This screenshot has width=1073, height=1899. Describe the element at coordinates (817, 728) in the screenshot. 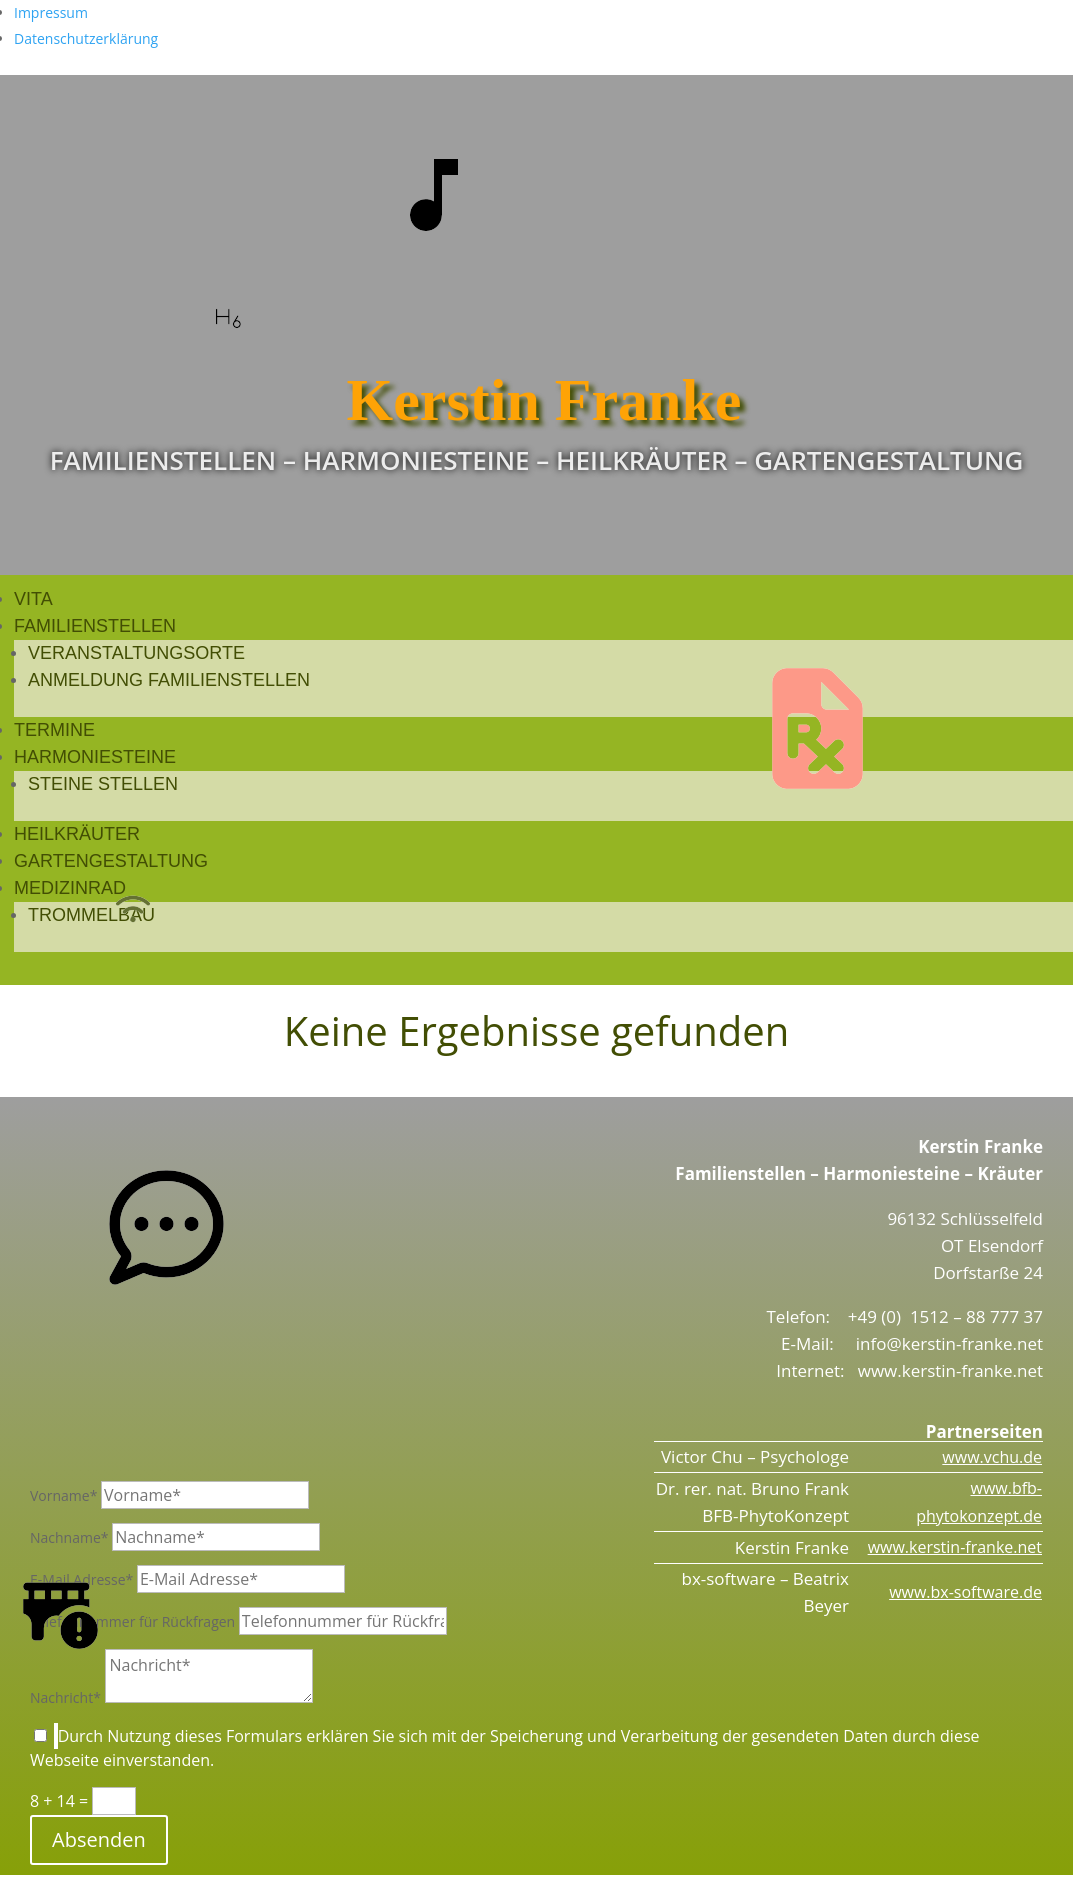

I see `view prescription document` at that location.